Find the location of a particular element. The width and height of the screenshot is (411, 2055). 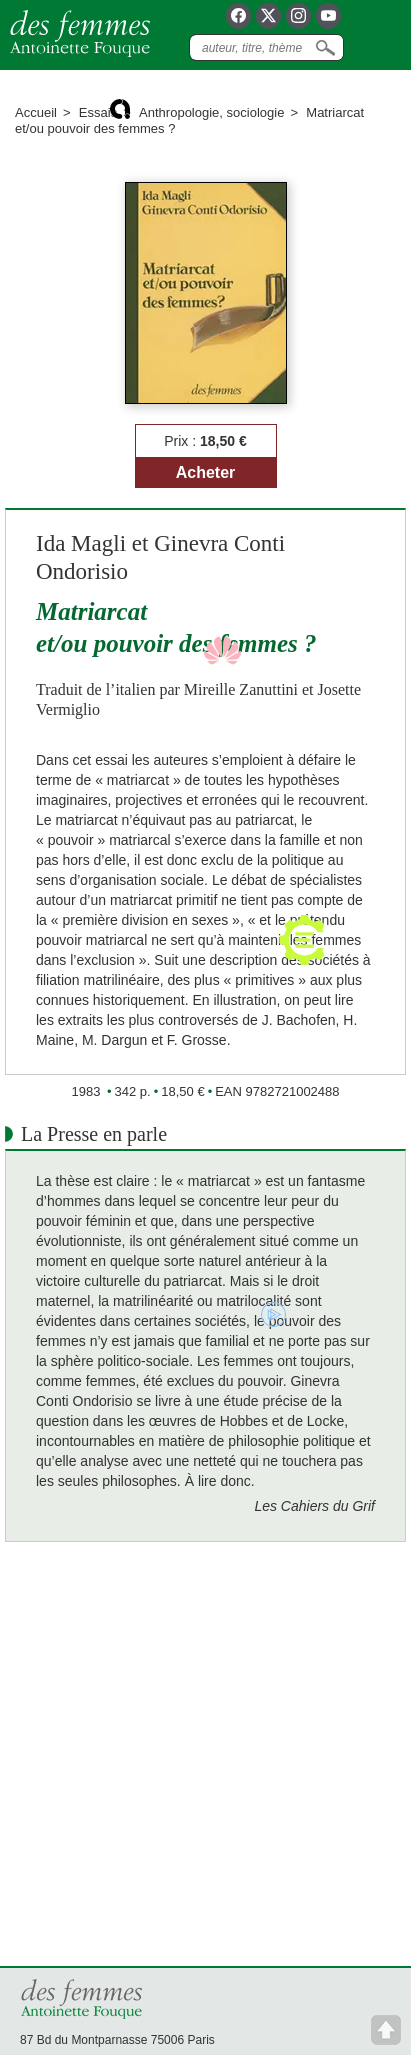

Huawei brand logo is located at coordinates (222, 650).